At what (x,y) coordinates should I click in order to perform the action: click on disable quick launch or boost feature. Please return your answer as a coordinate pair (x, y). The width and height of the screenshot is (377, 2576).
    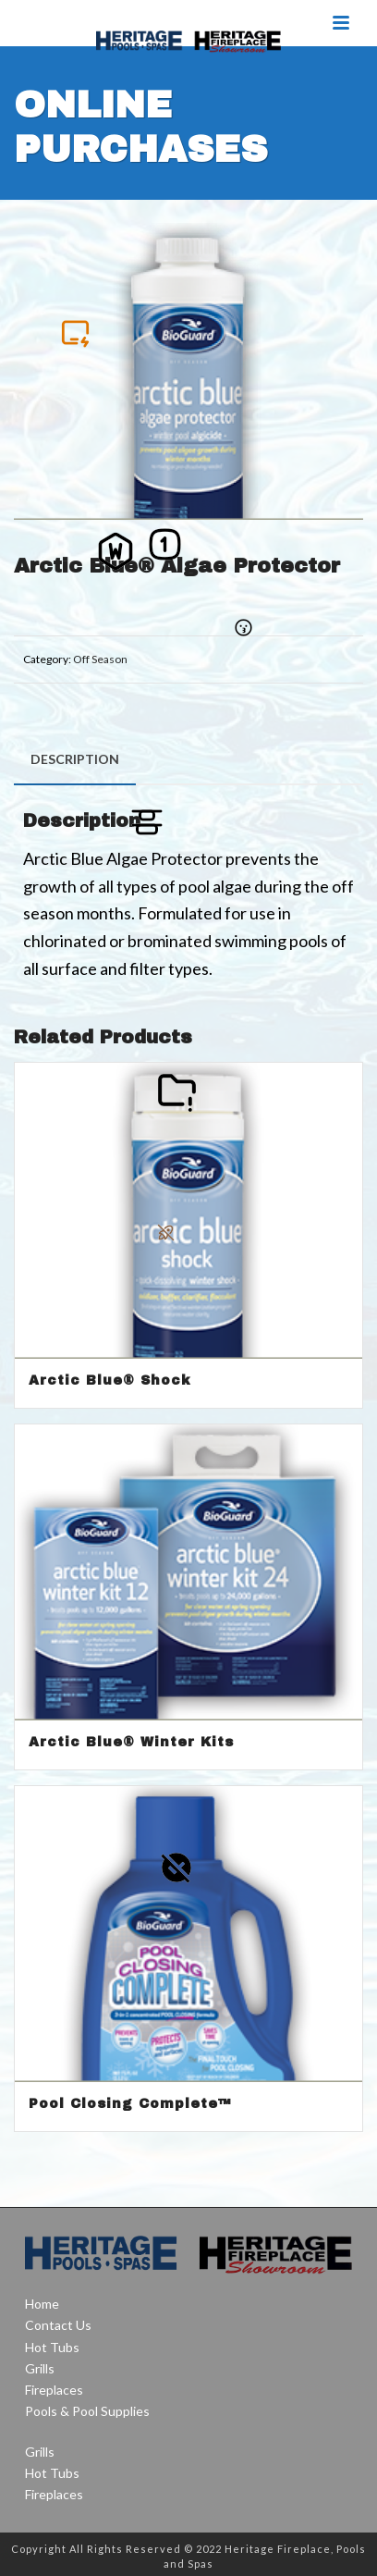
    Looking at the image, I should click on (165, 1232).